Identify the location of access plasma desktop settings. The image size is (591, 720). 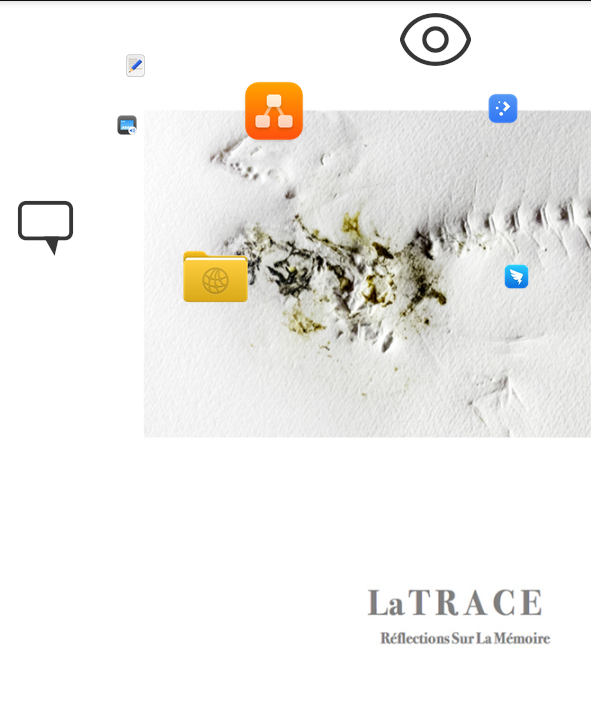
(503, 109).